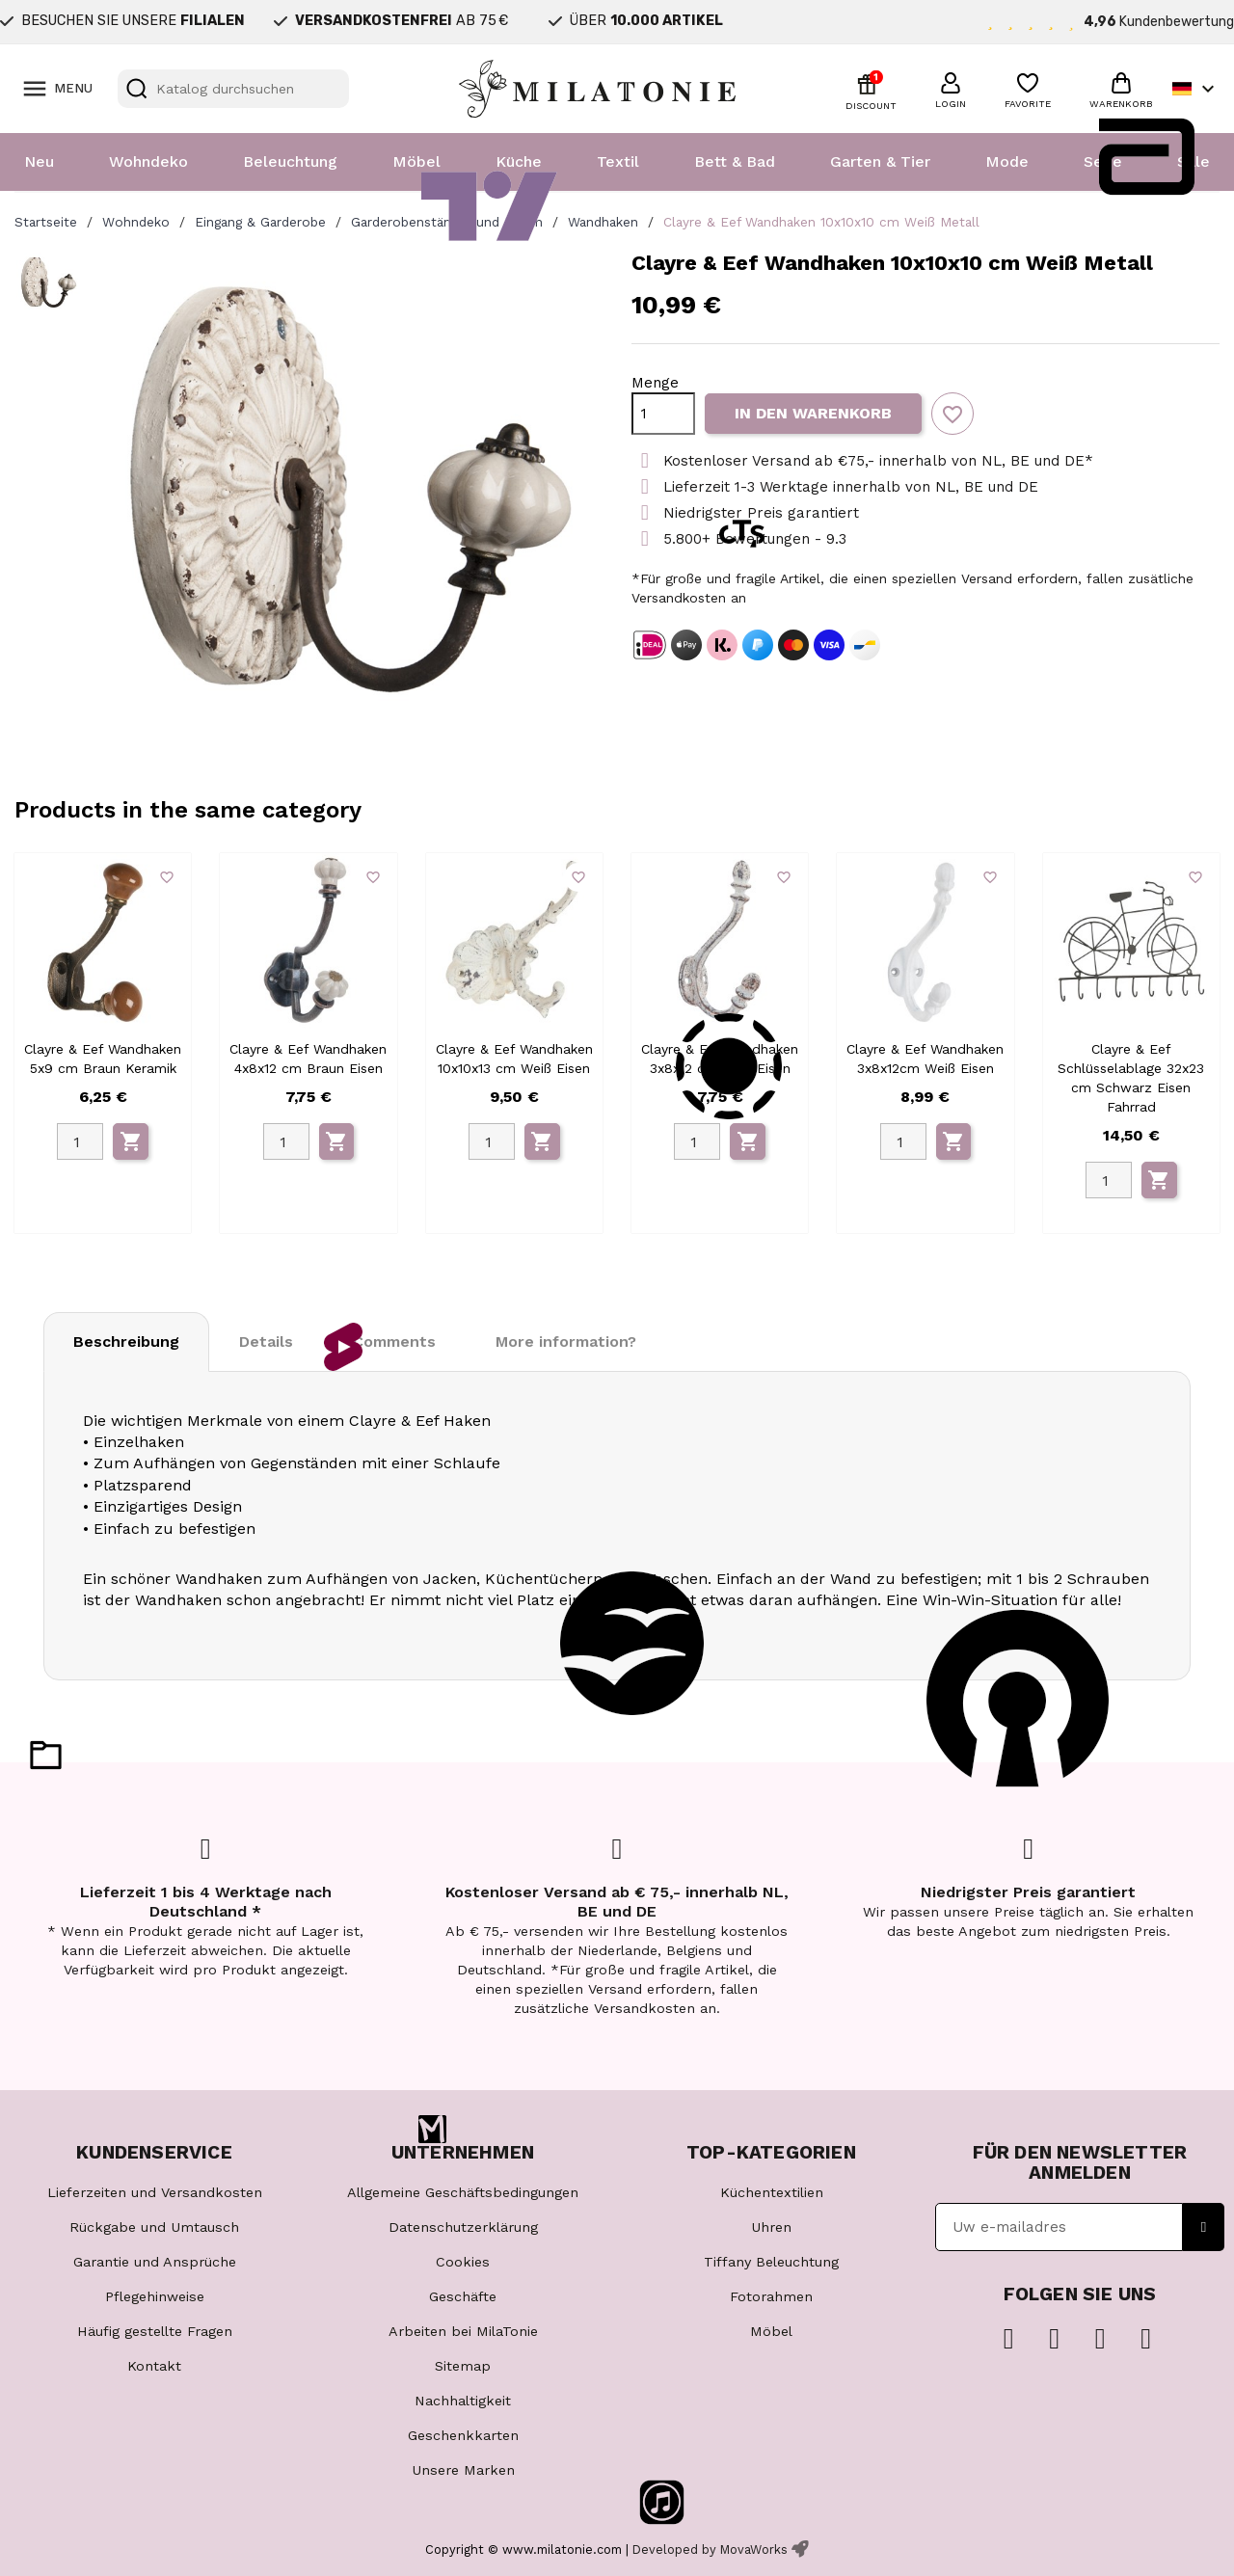  Describe the element at coordinates (432, 2129) in the screenshot. I see `visit the models resource website` at that location.